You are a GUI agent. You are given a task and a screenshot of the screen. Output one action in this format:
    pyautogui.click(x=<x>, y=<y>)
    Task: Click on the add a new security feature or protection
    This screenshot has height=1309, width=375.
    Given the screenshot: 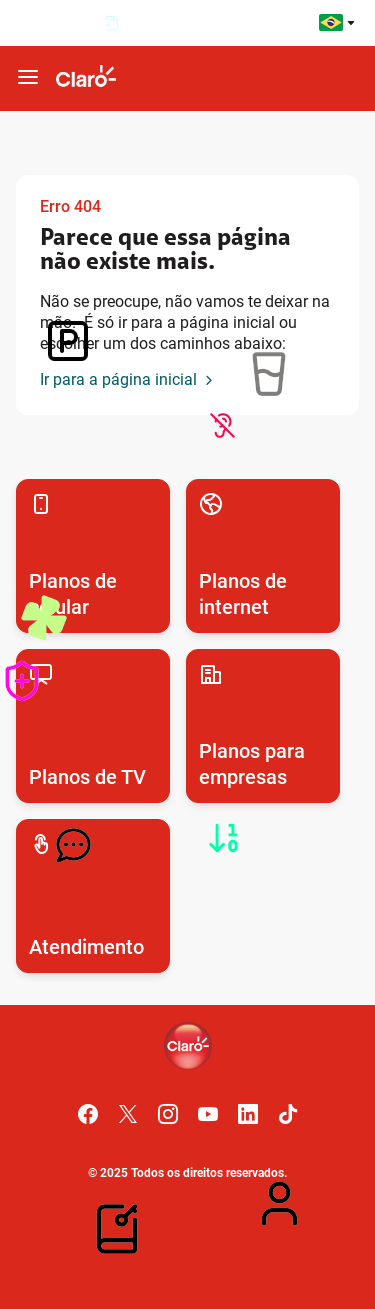 What is the action you would take?
    pyautogui.click(x=22, y=681)
    